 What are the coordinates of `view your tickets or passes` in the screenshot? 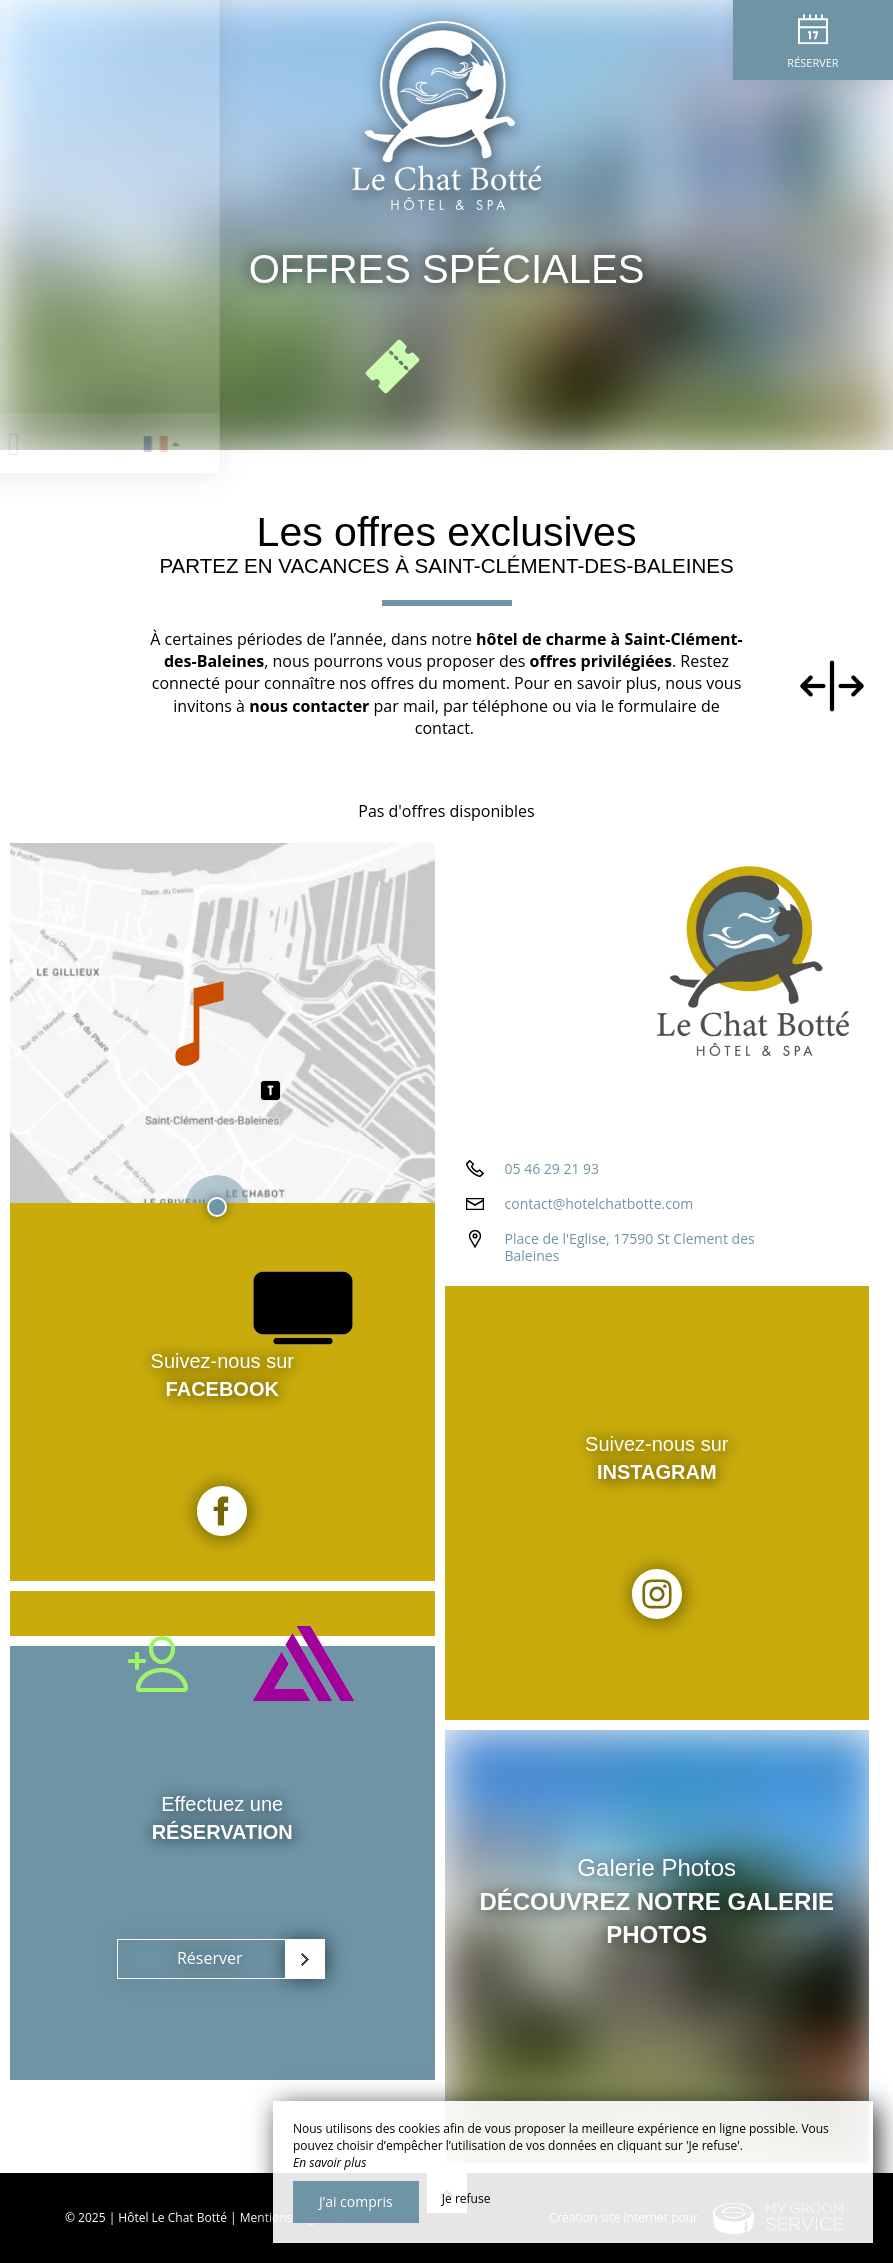 It's located at (392, 366).